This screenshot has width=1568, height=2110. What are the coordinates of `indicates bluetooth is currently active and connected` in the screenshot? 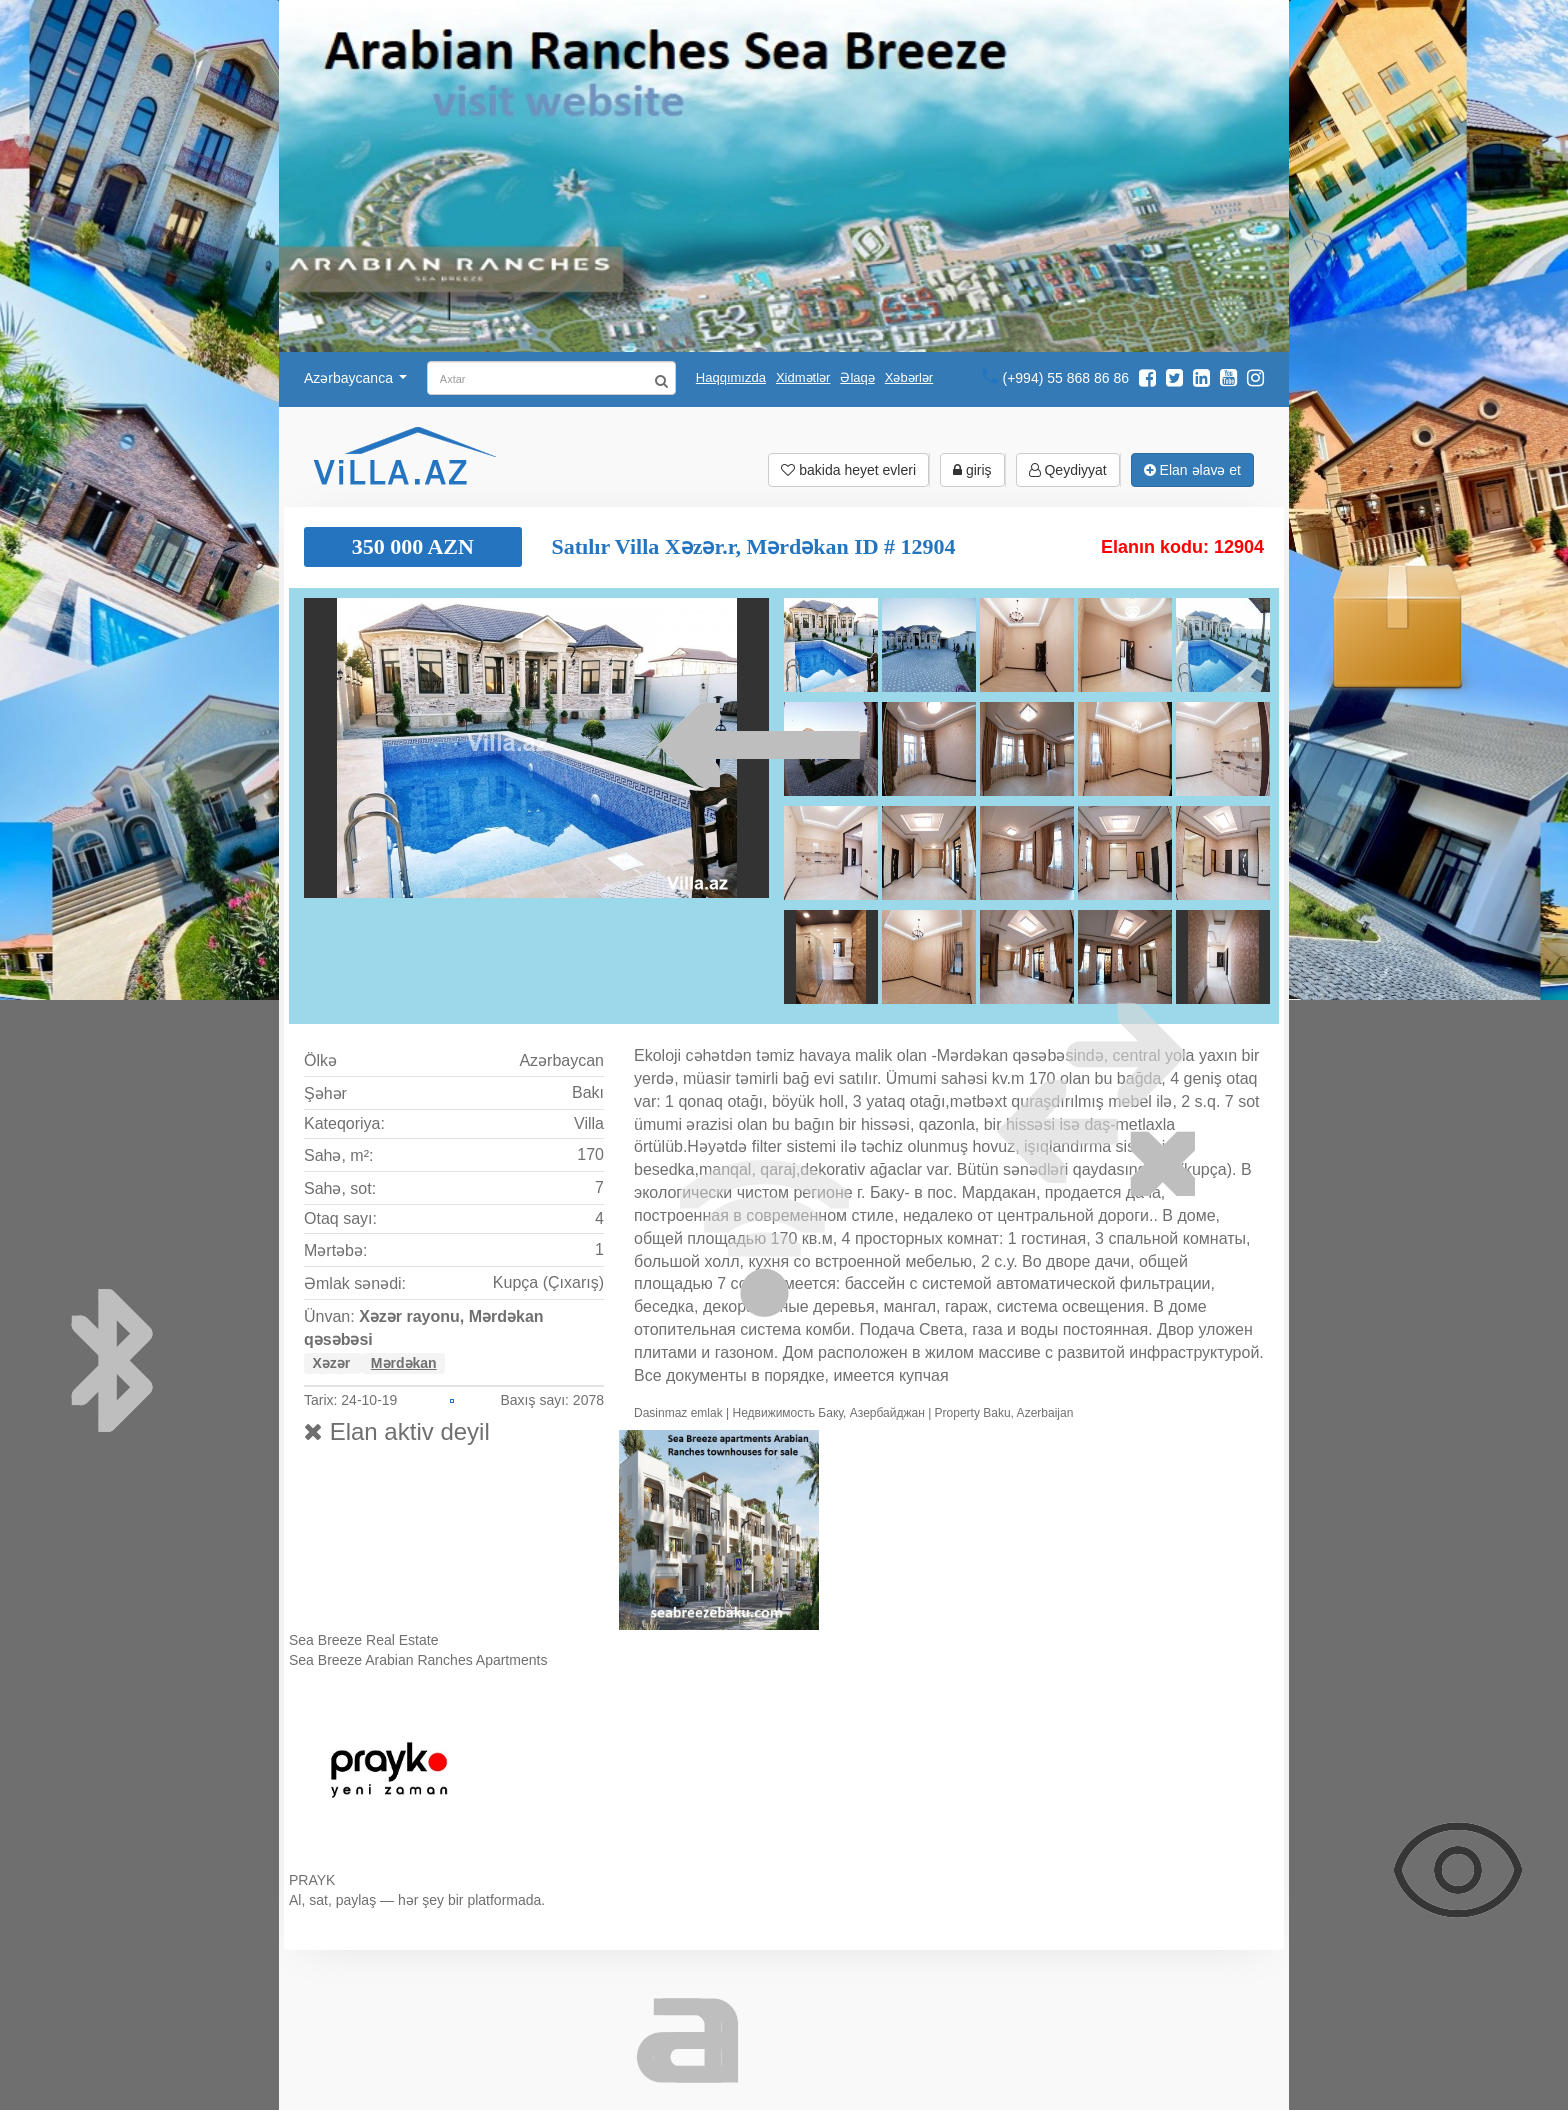 It's located at (116, 1360).